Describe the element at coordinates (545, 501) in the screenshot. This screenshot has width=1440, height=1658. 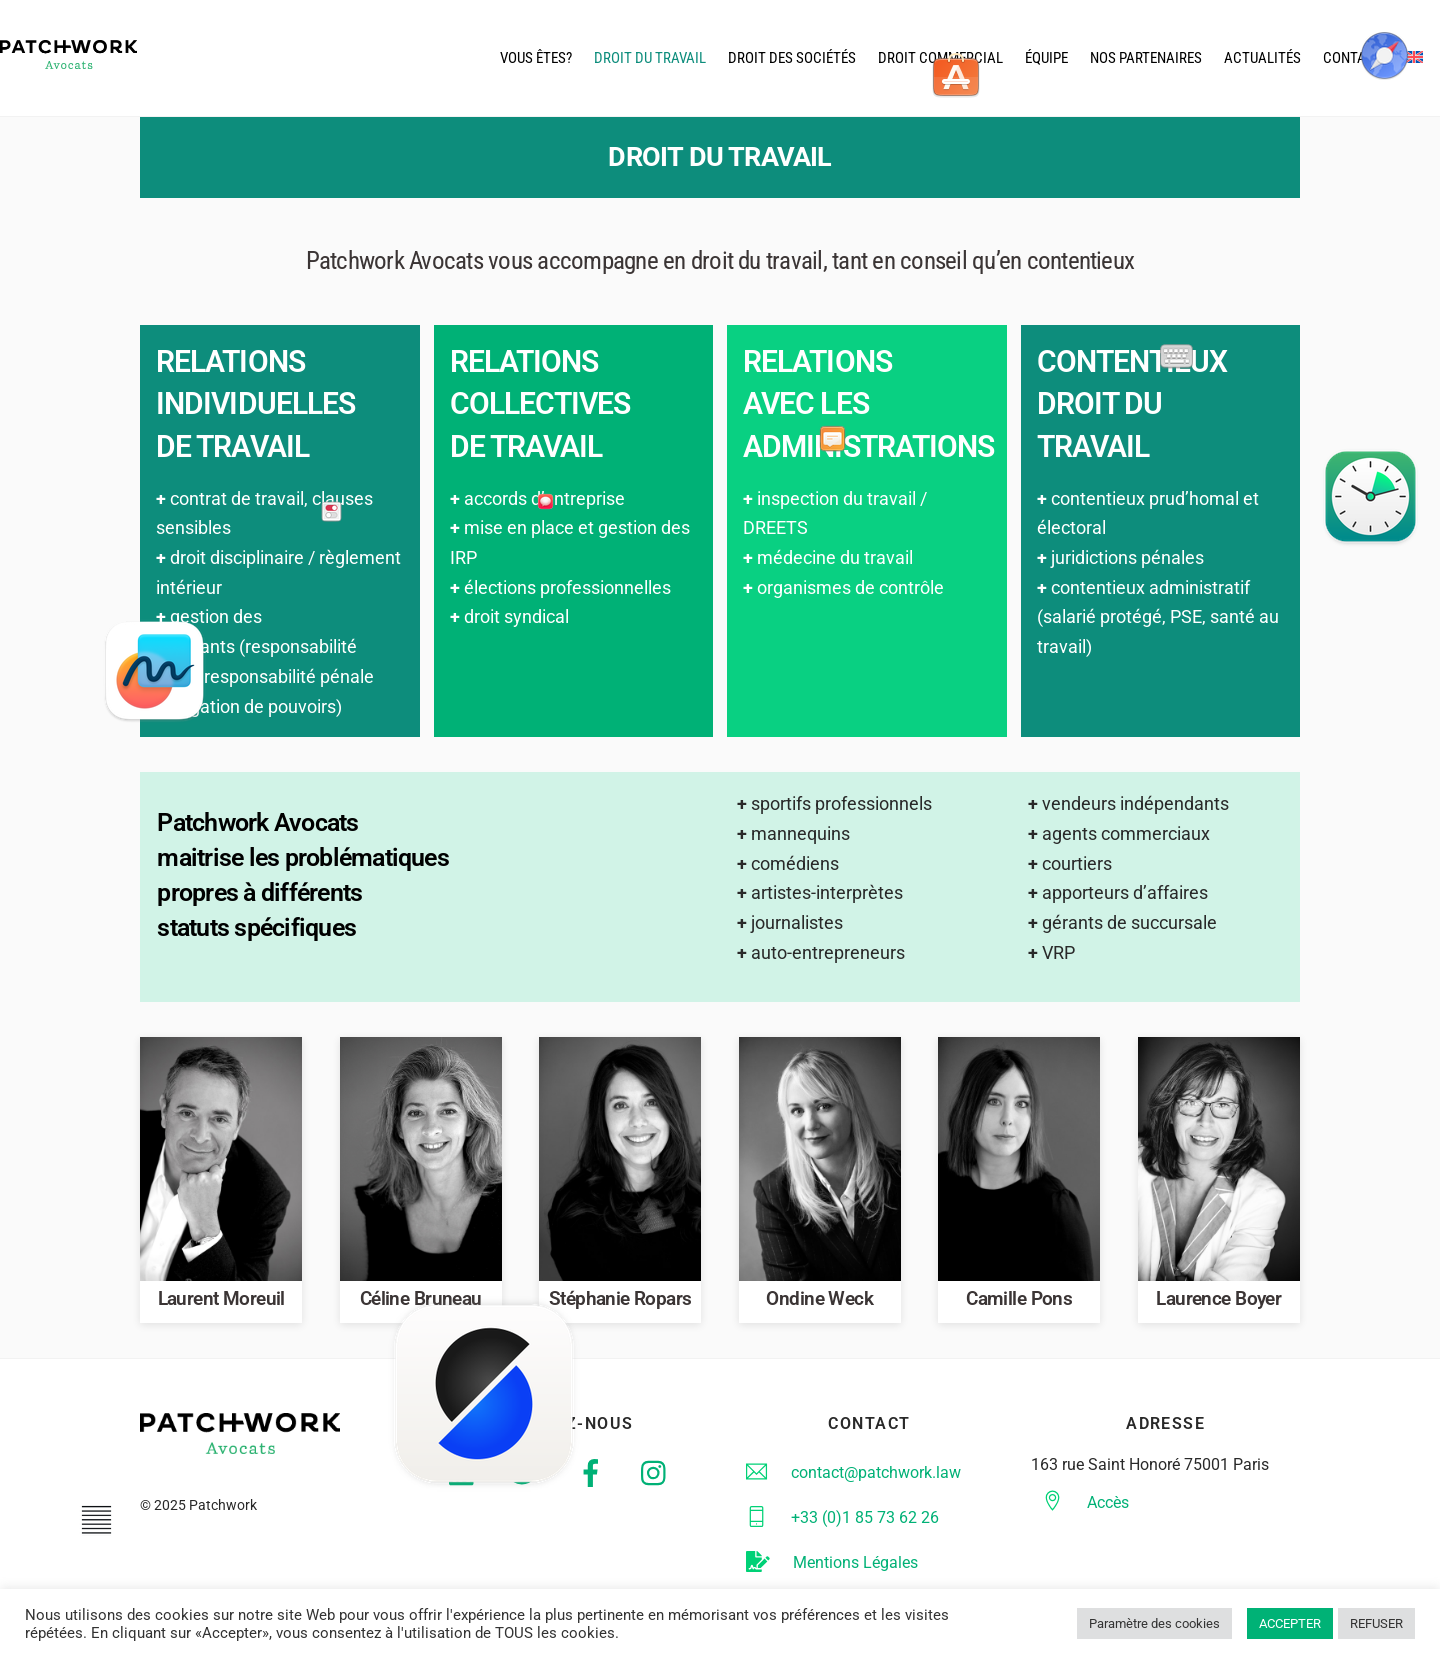
I see `open empathy messaging app` at that location.